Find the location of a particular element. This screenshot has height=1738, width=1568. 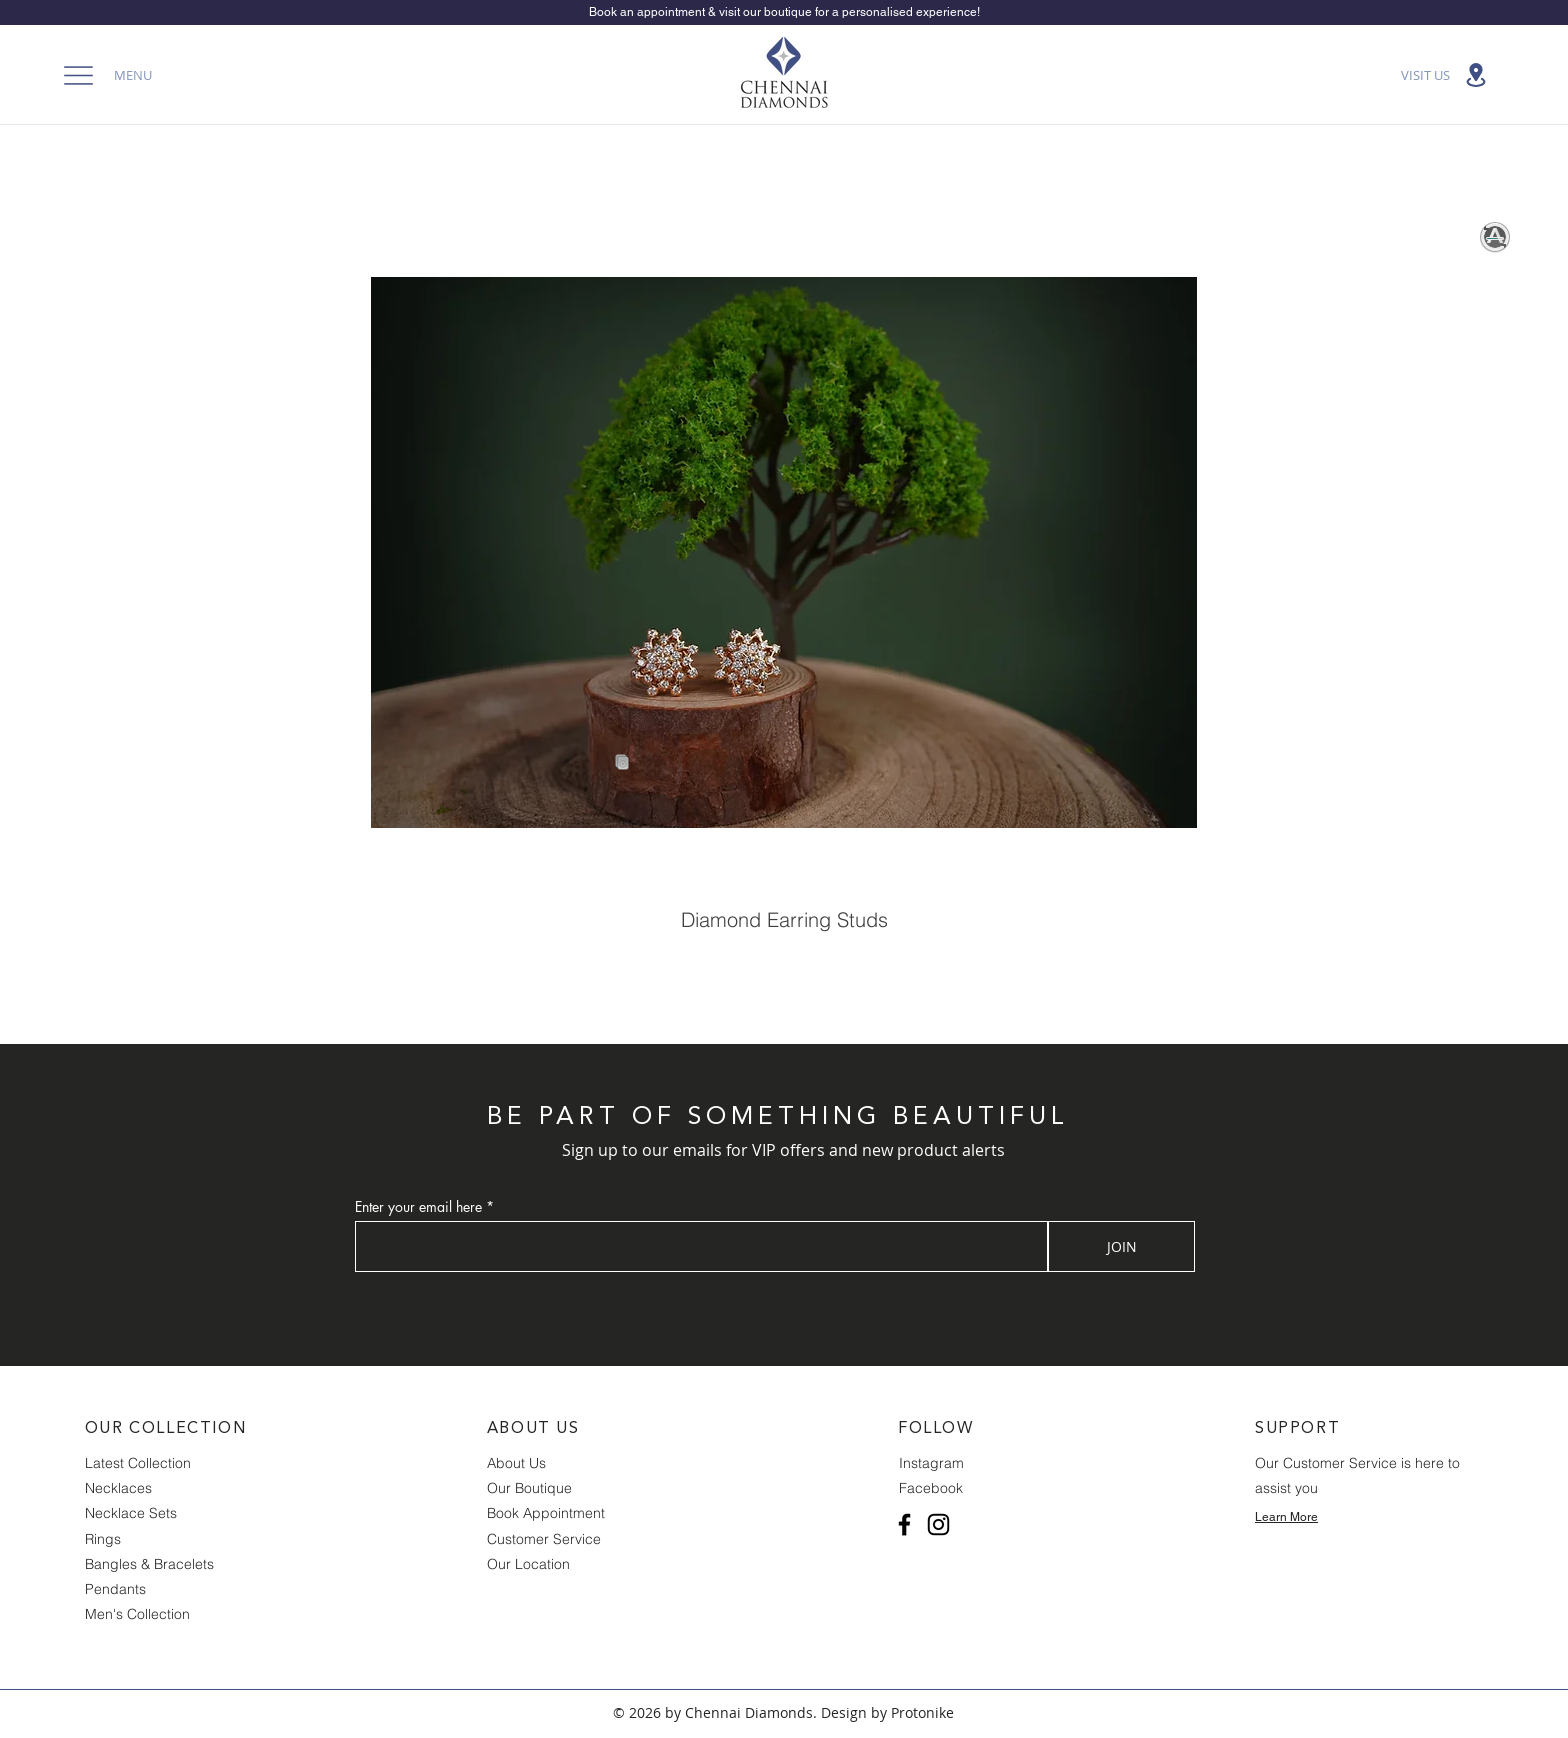

access multiple disk drives or storage devices is located at coordinates (622, 762).